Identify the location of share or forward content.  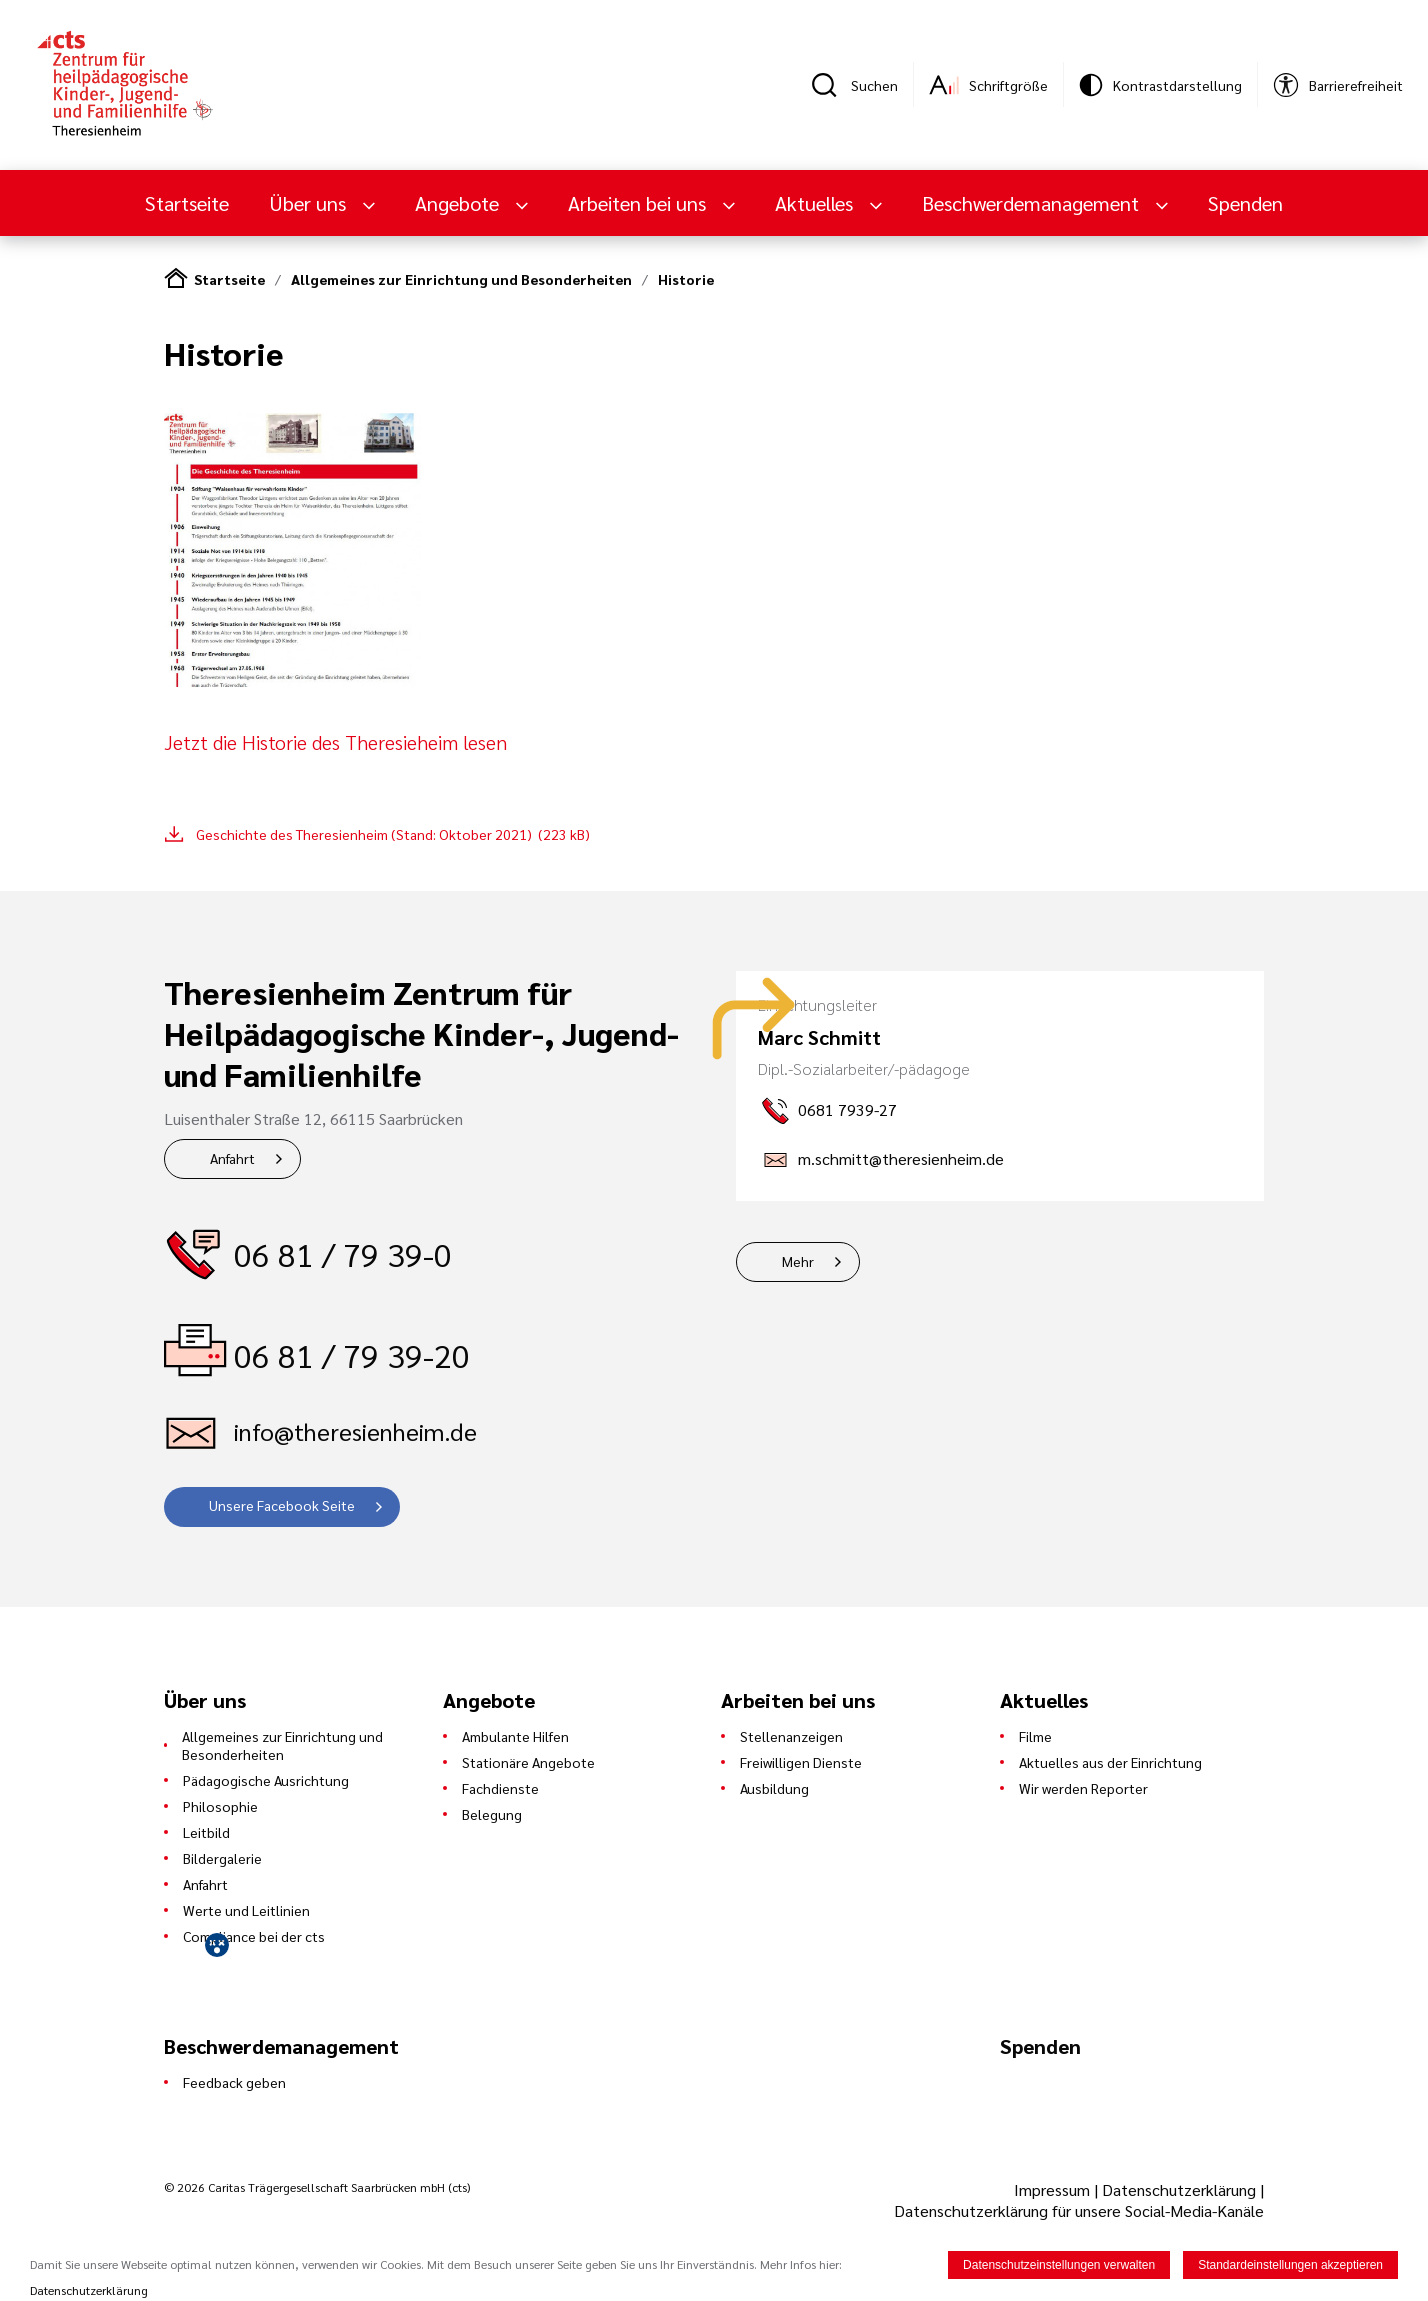
(753, 1018).